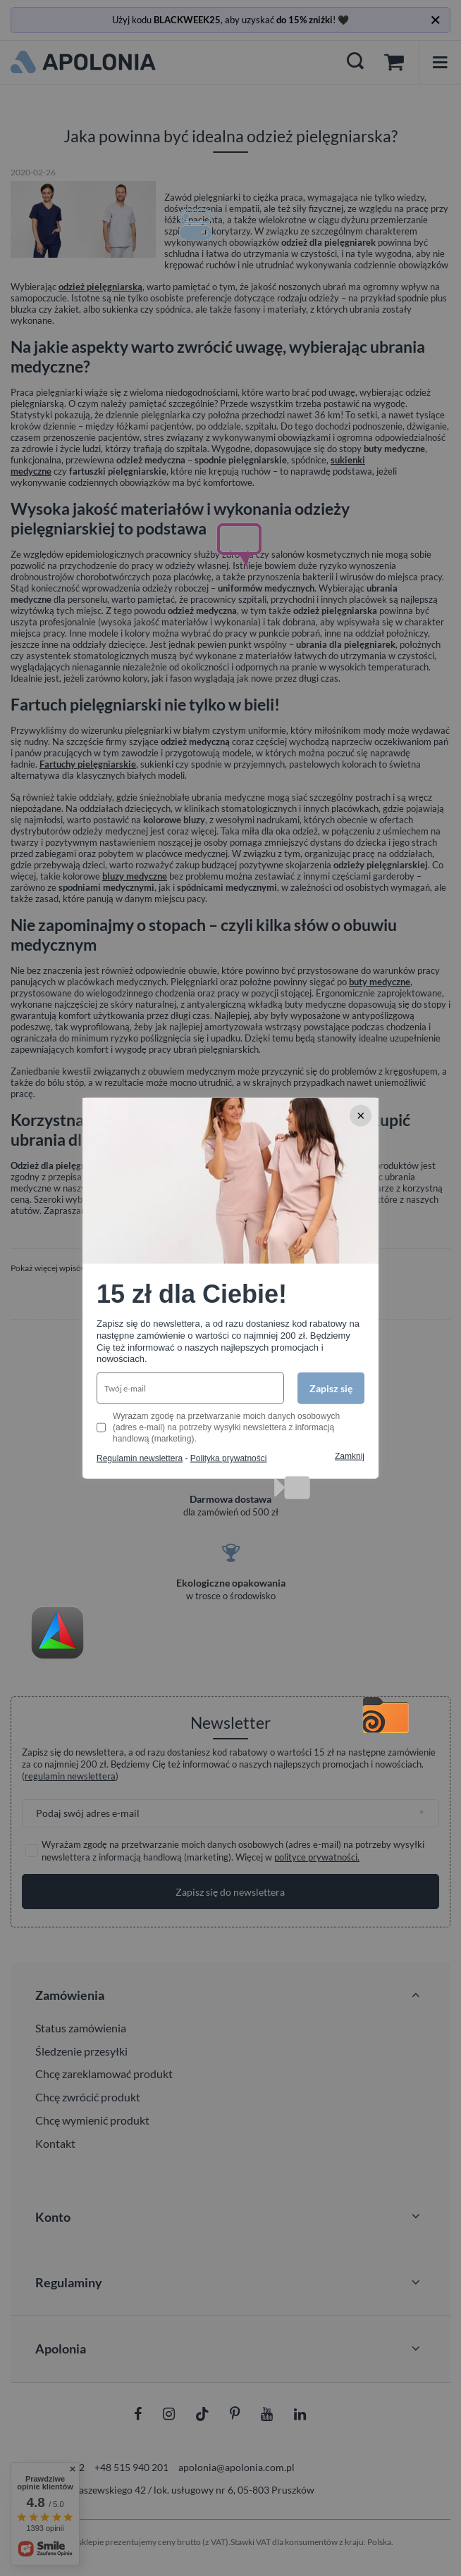 Image resolution: width=461 pixels, height=2576 pixels. What do you see at coordinates (239, 545) in the screenshot?
I see `keyboard input language indicator` at bounding box center [239, 545].